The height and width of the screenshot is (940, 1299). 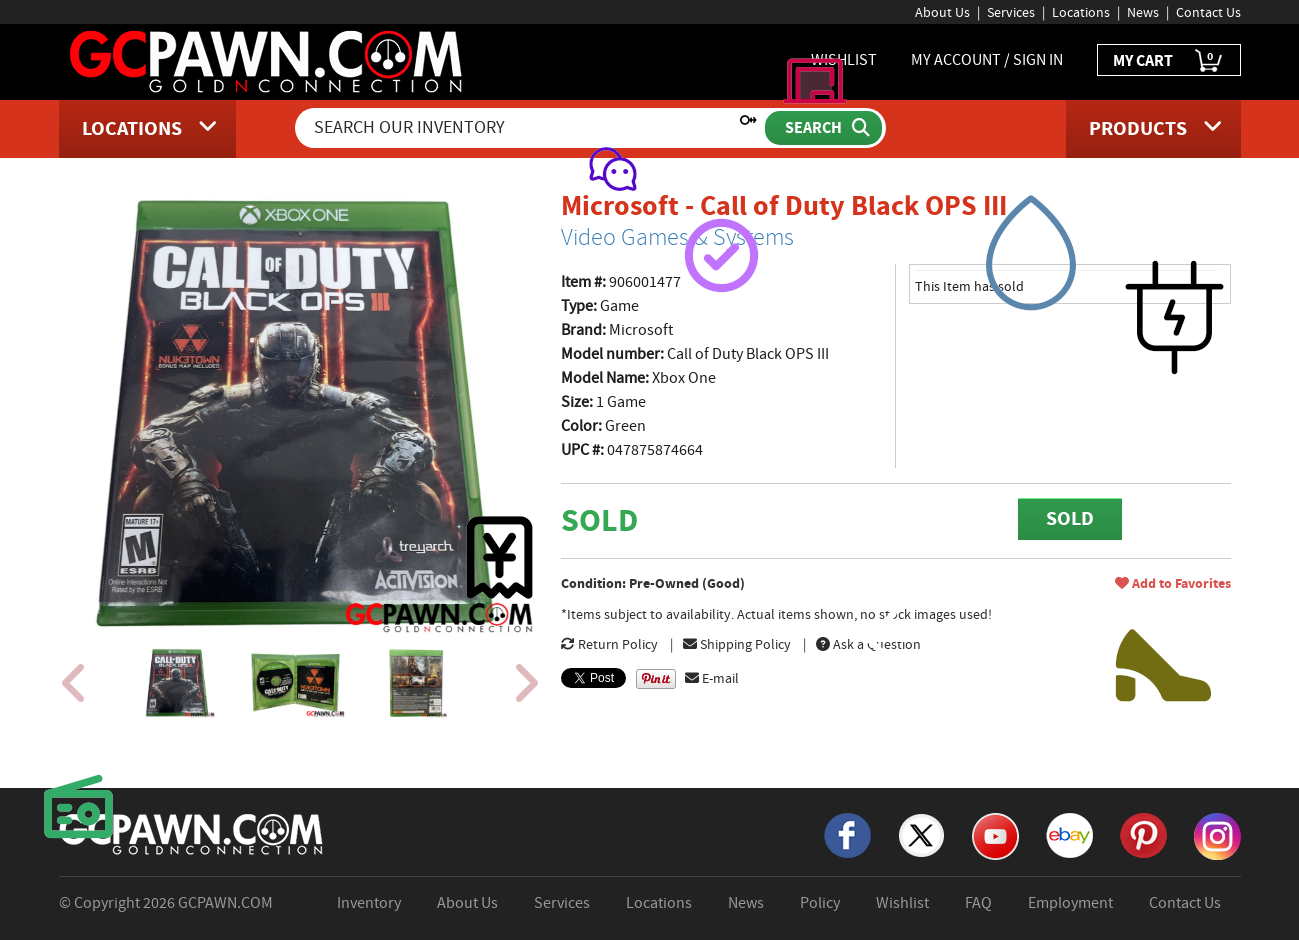 What do you see at coordinates (78, 811) in the screenshot?
I see `open radio or audio streaming` at bounding box center [78, 811].